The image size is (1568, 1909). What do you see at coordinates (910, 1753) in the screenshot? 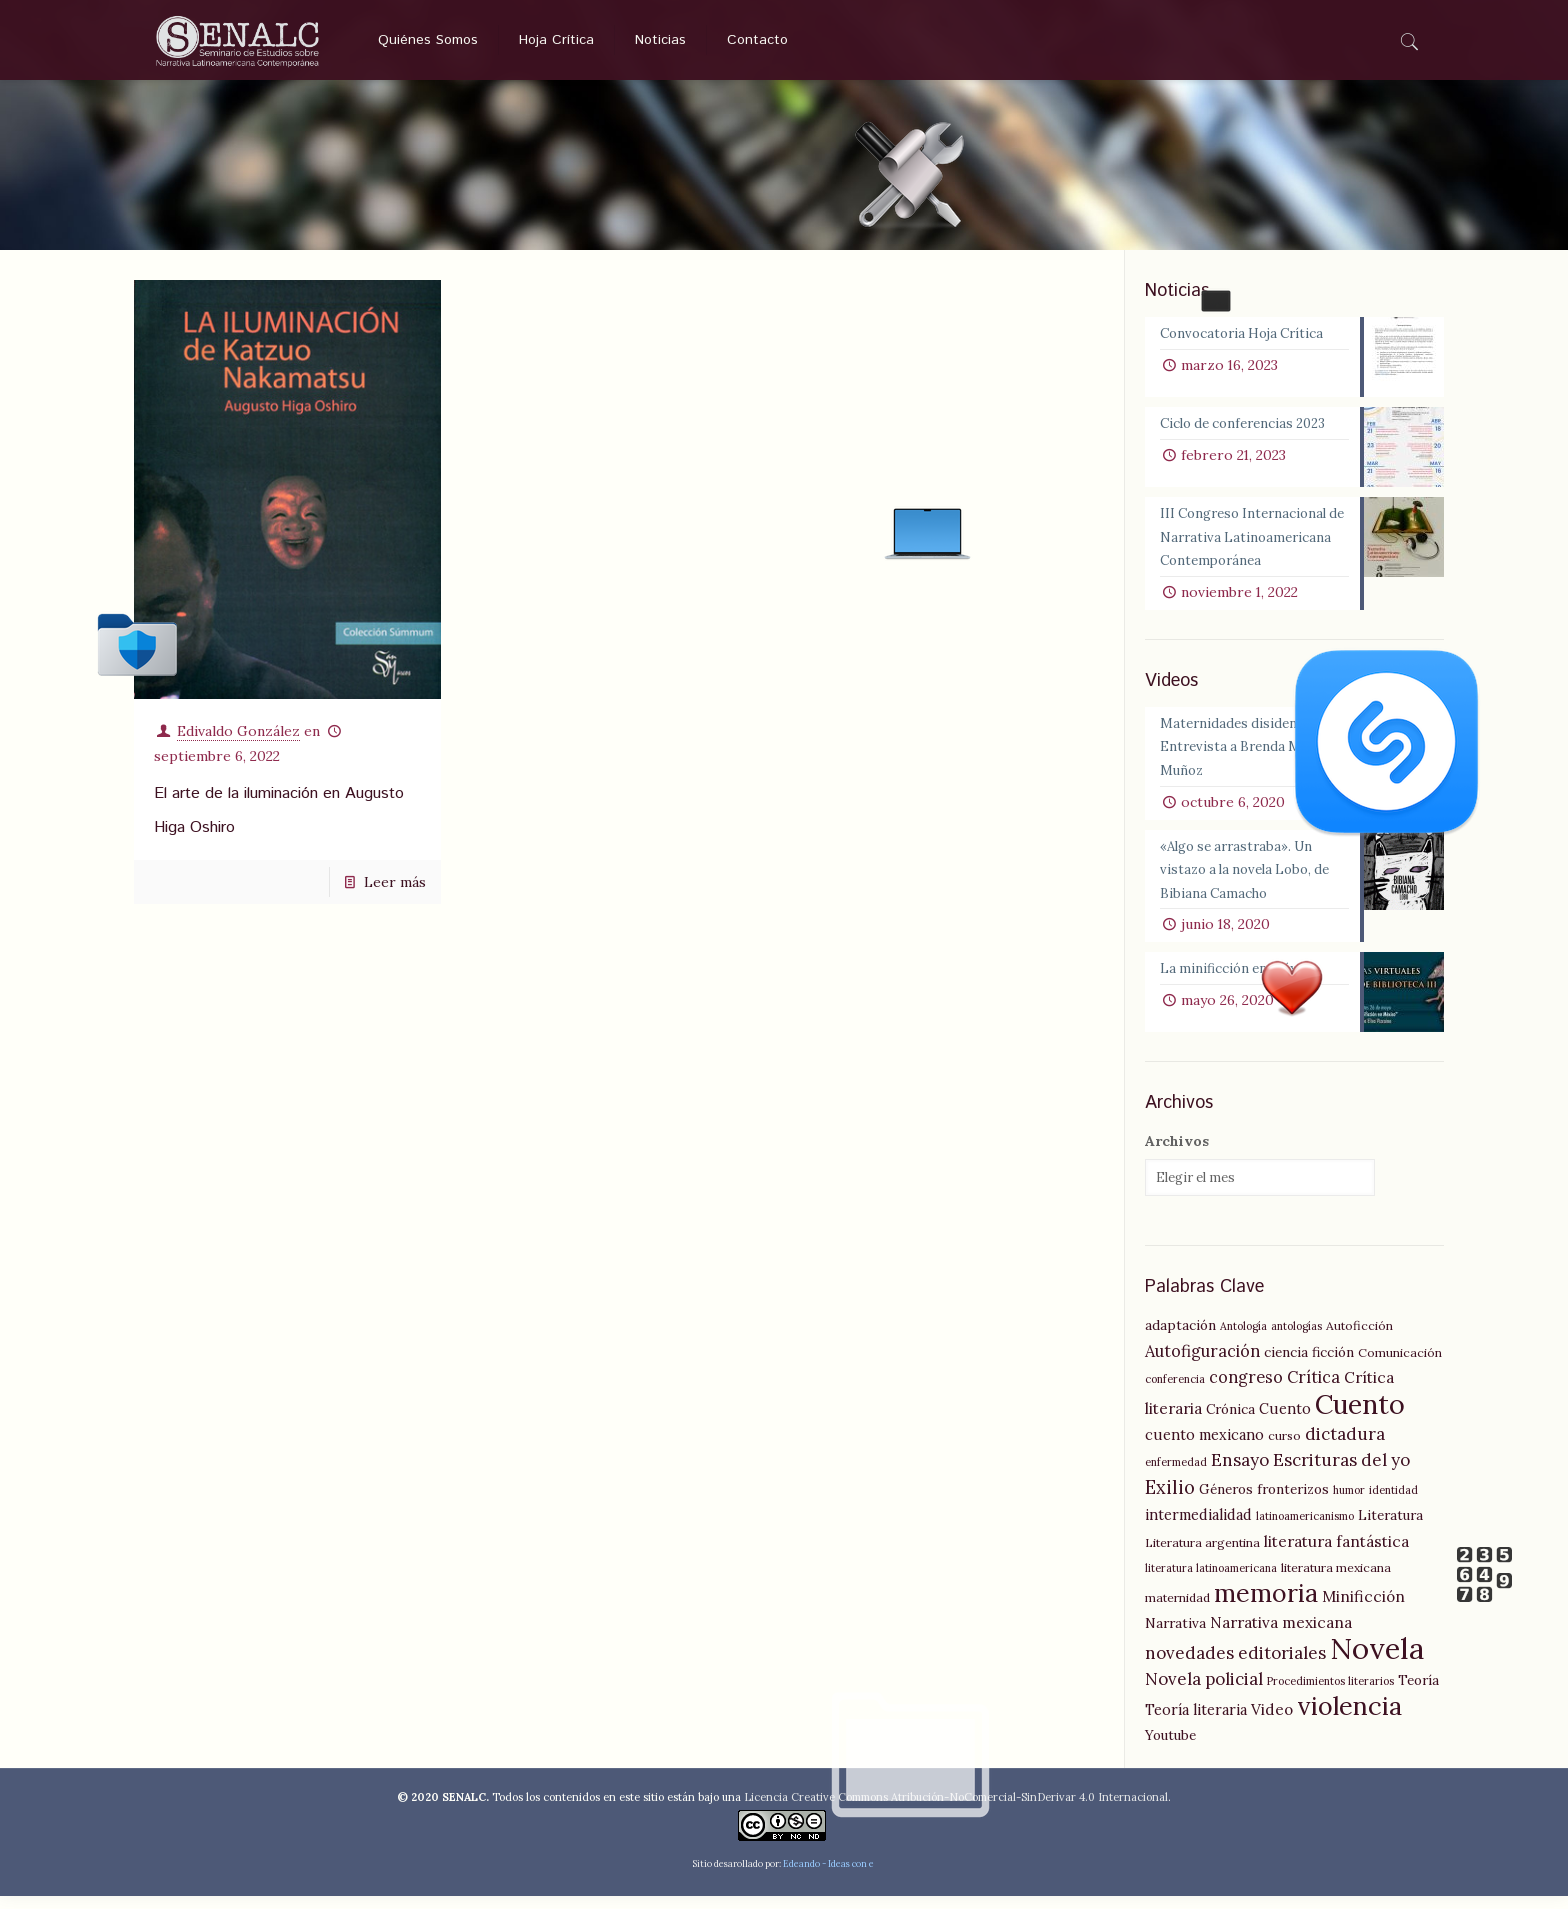
I see `access your iMovie media library` at bounding box center [910, 1753].